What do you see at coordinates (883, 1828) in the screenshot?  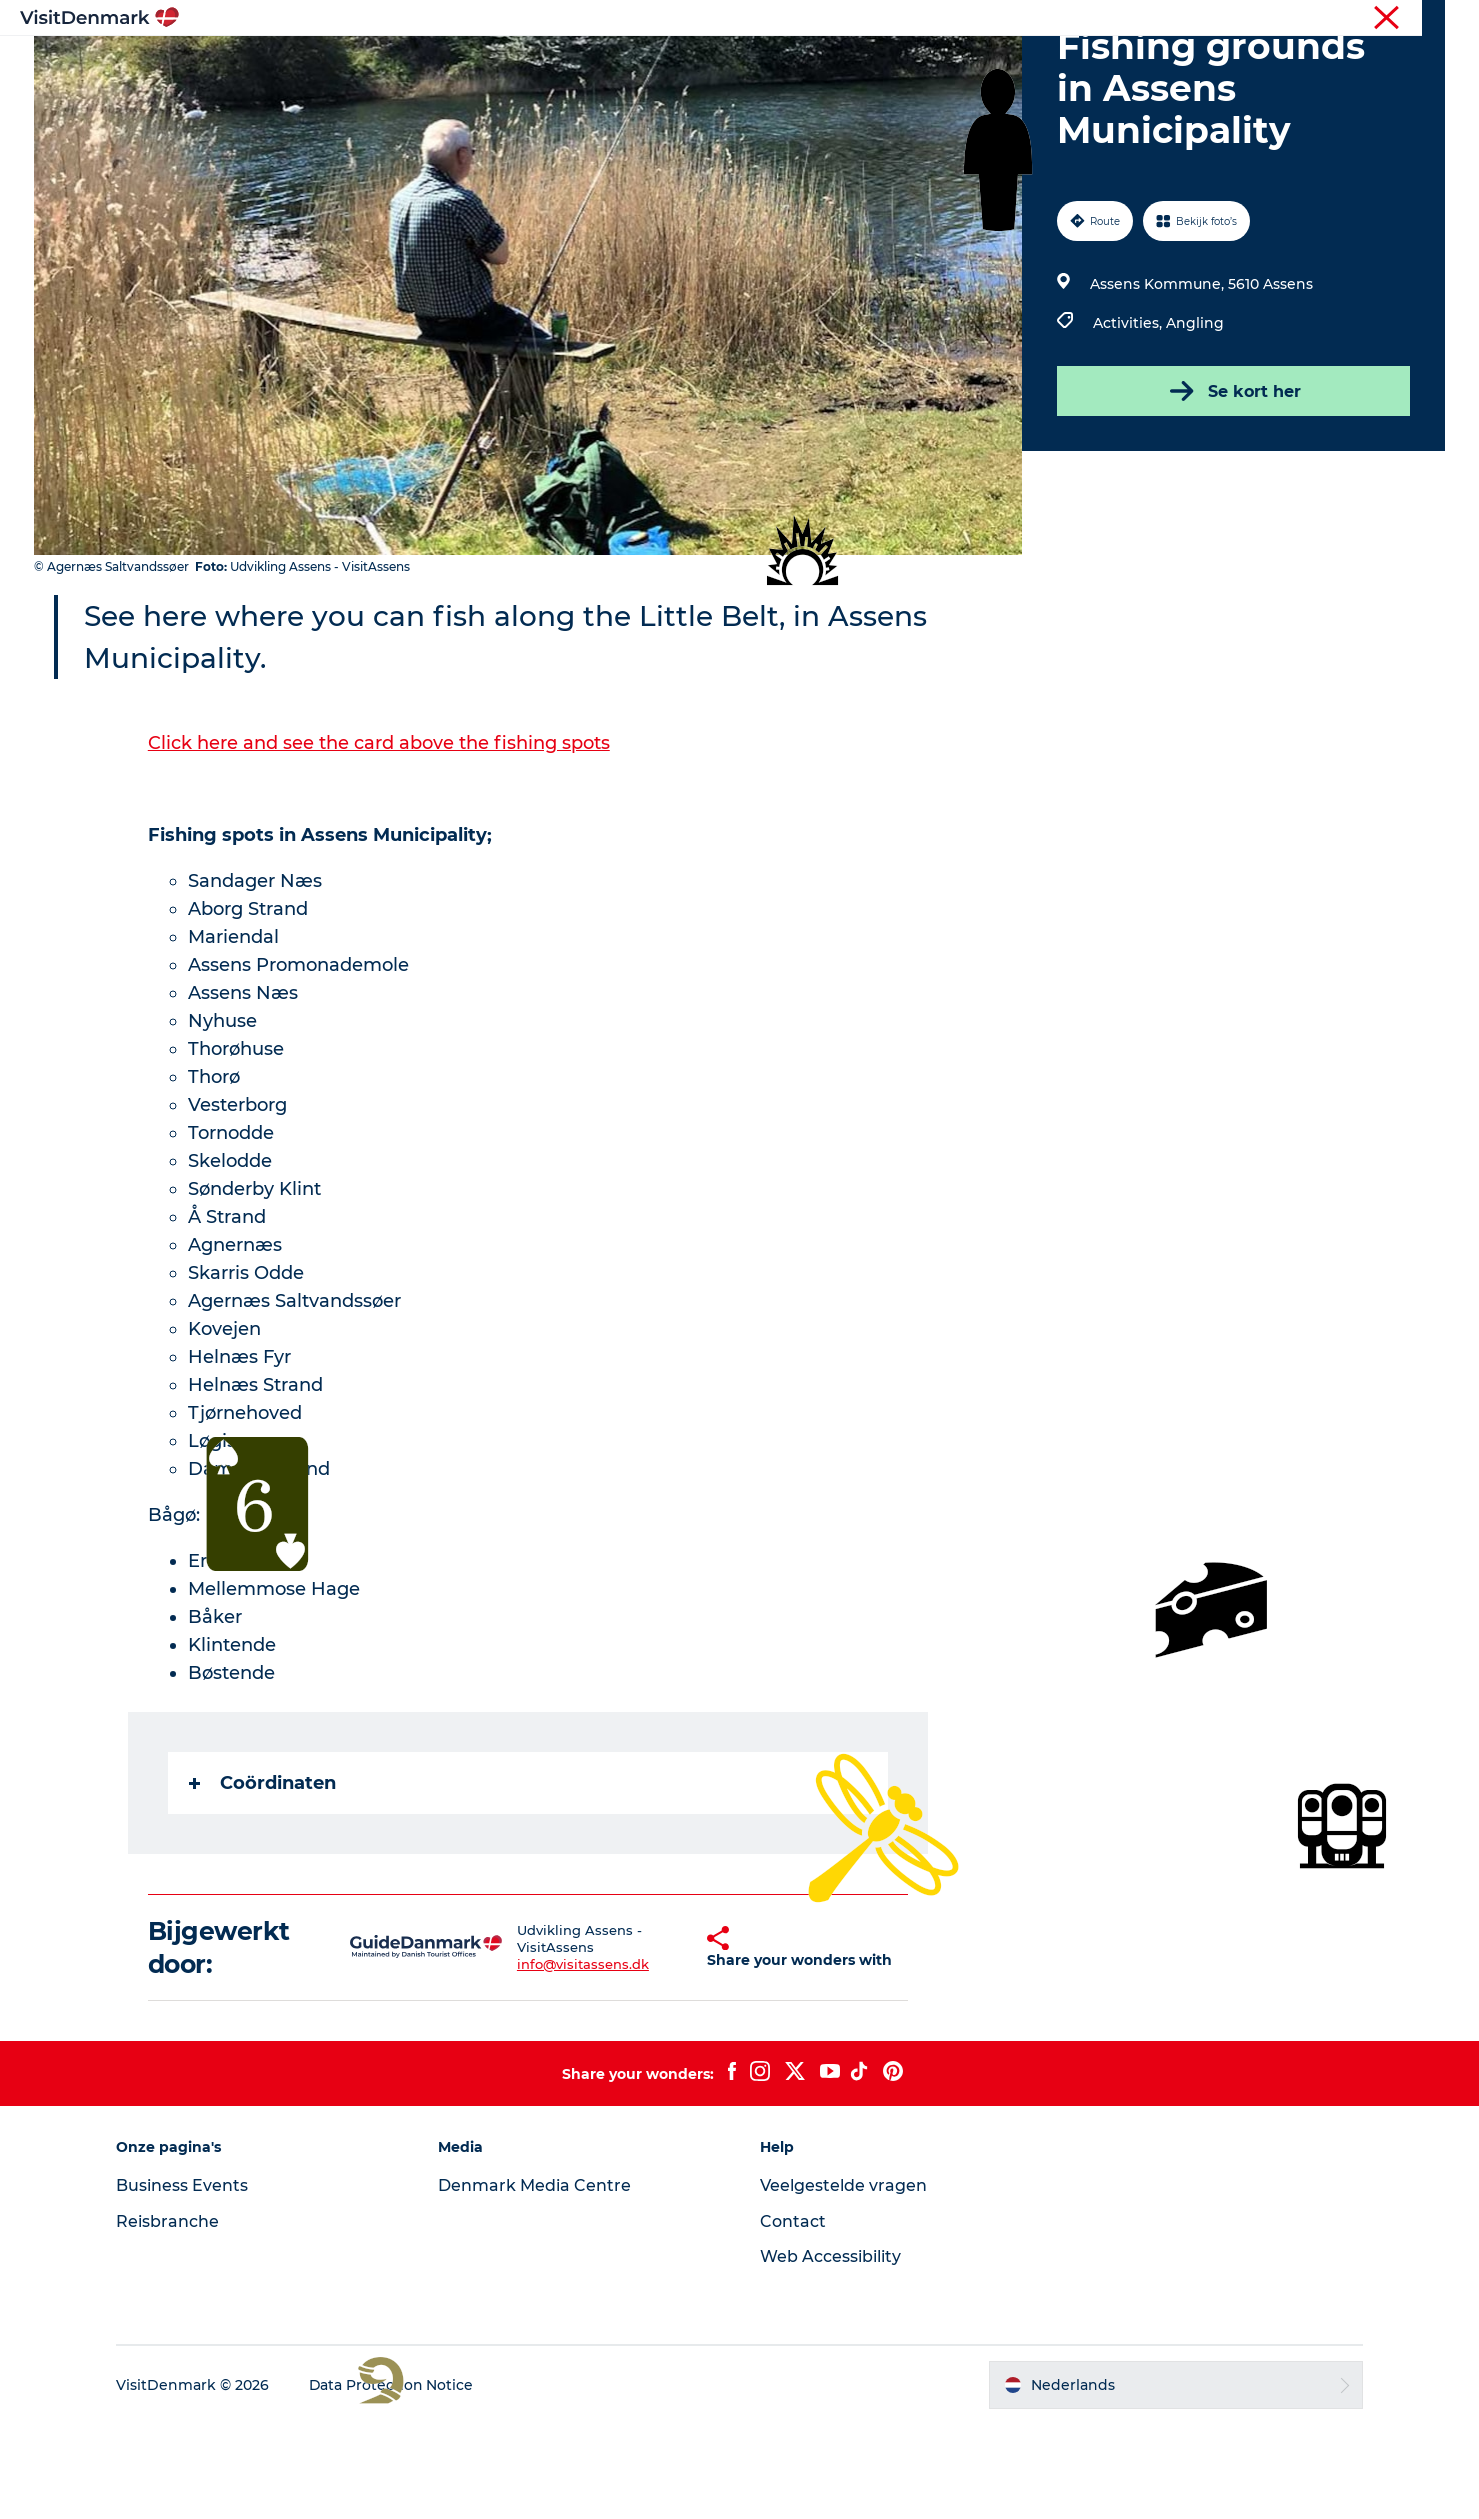 I see `nature or wildlife category indicator` at bounding box center [883, 1828].